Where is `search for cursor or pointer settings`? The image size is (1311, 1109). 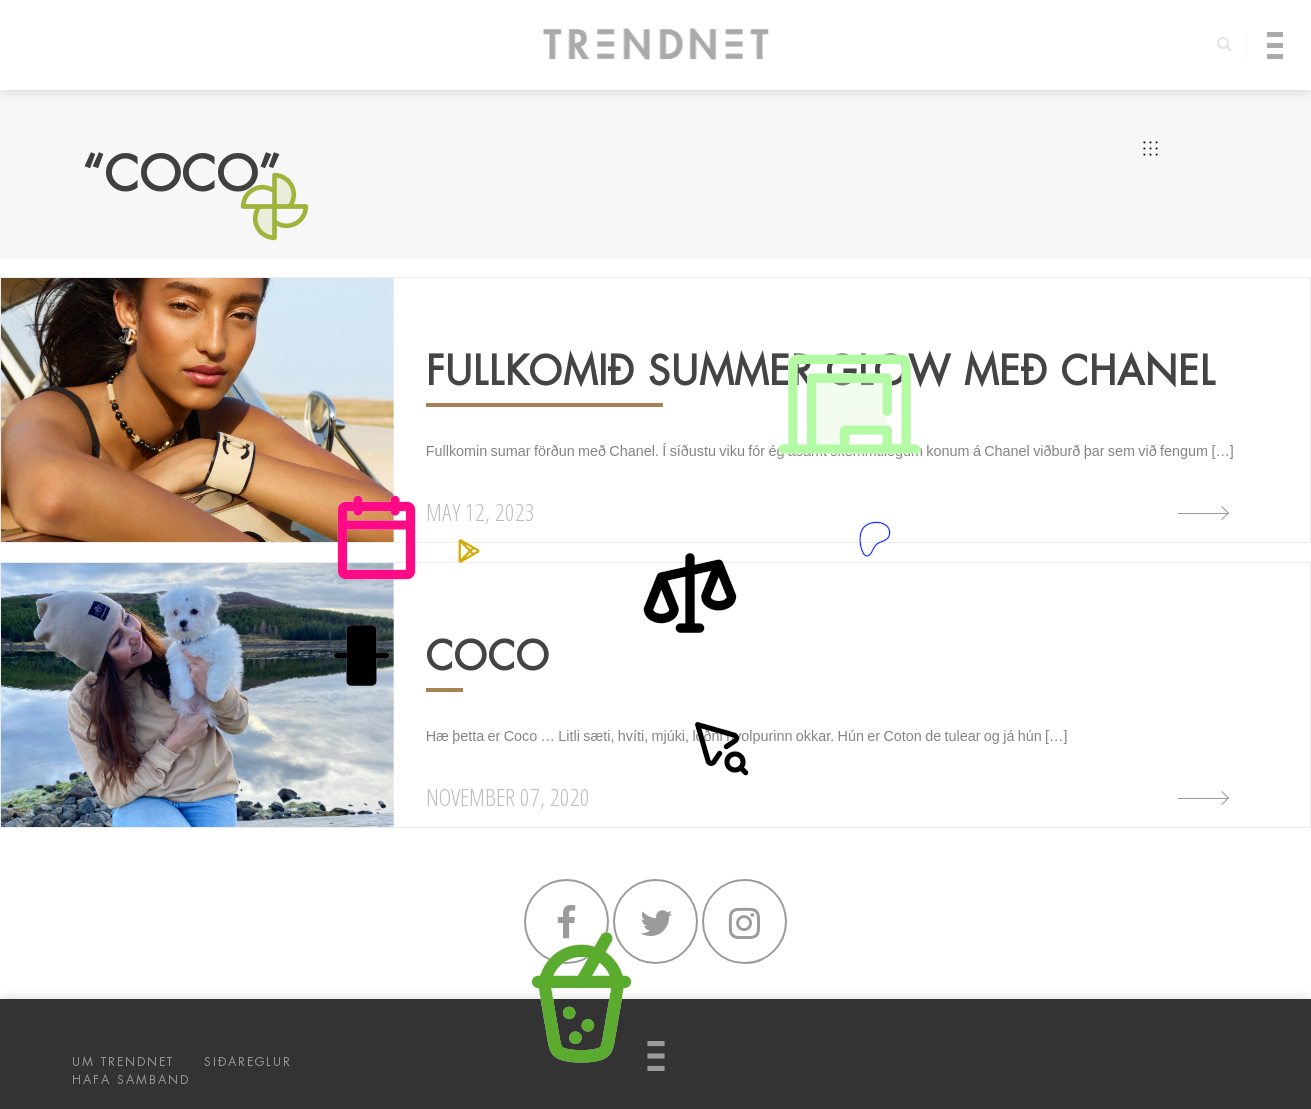
search for cursor or pointer settings is located at coordinates (719, 746).